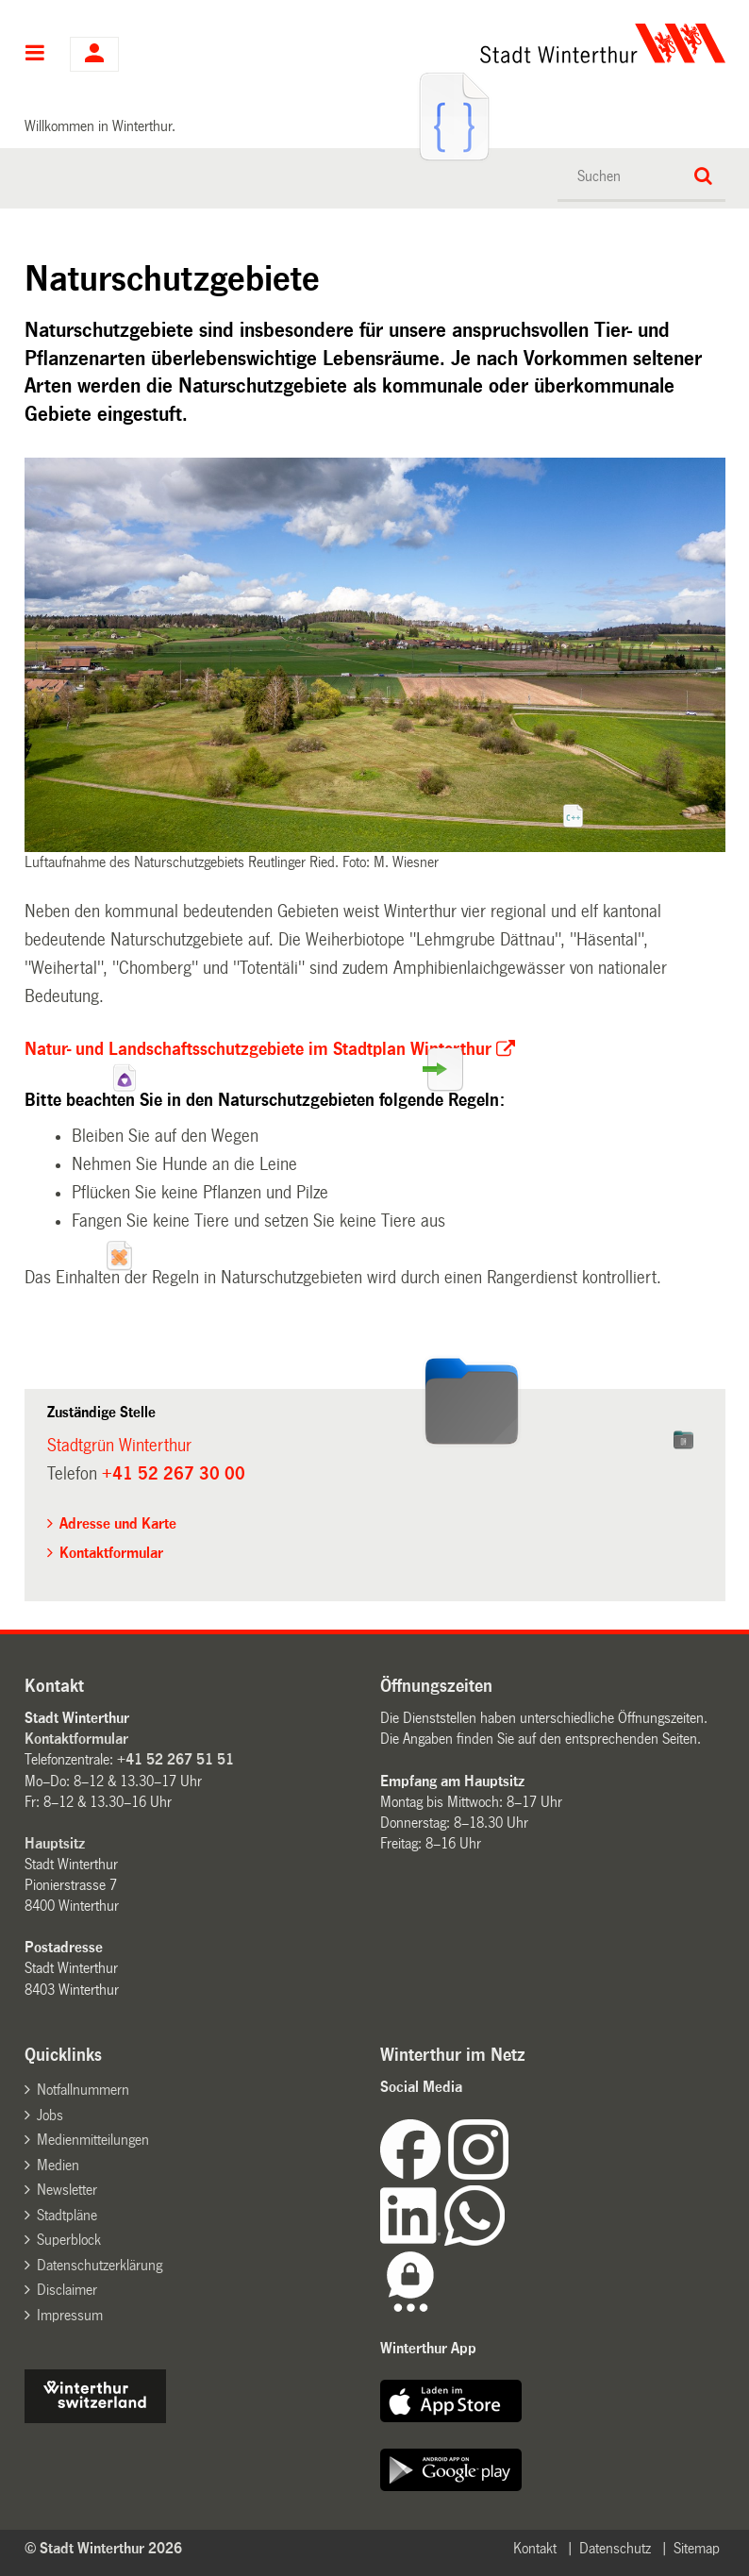  I want to click on import a document or file, so click(445, 1069).